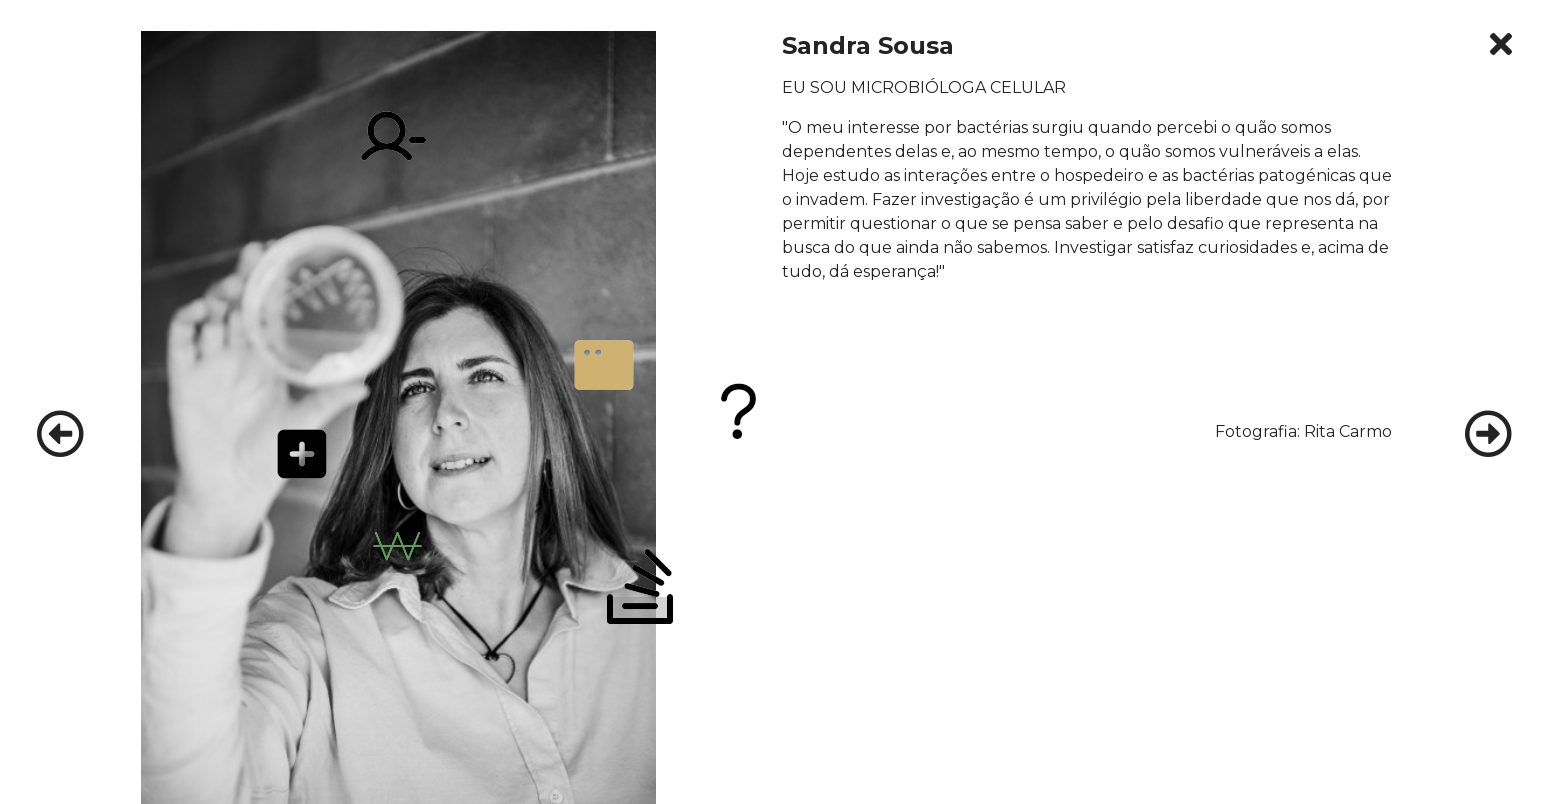 This screenshot has width=1548, height=804. I want to click on add a new item, so click(302, 454).